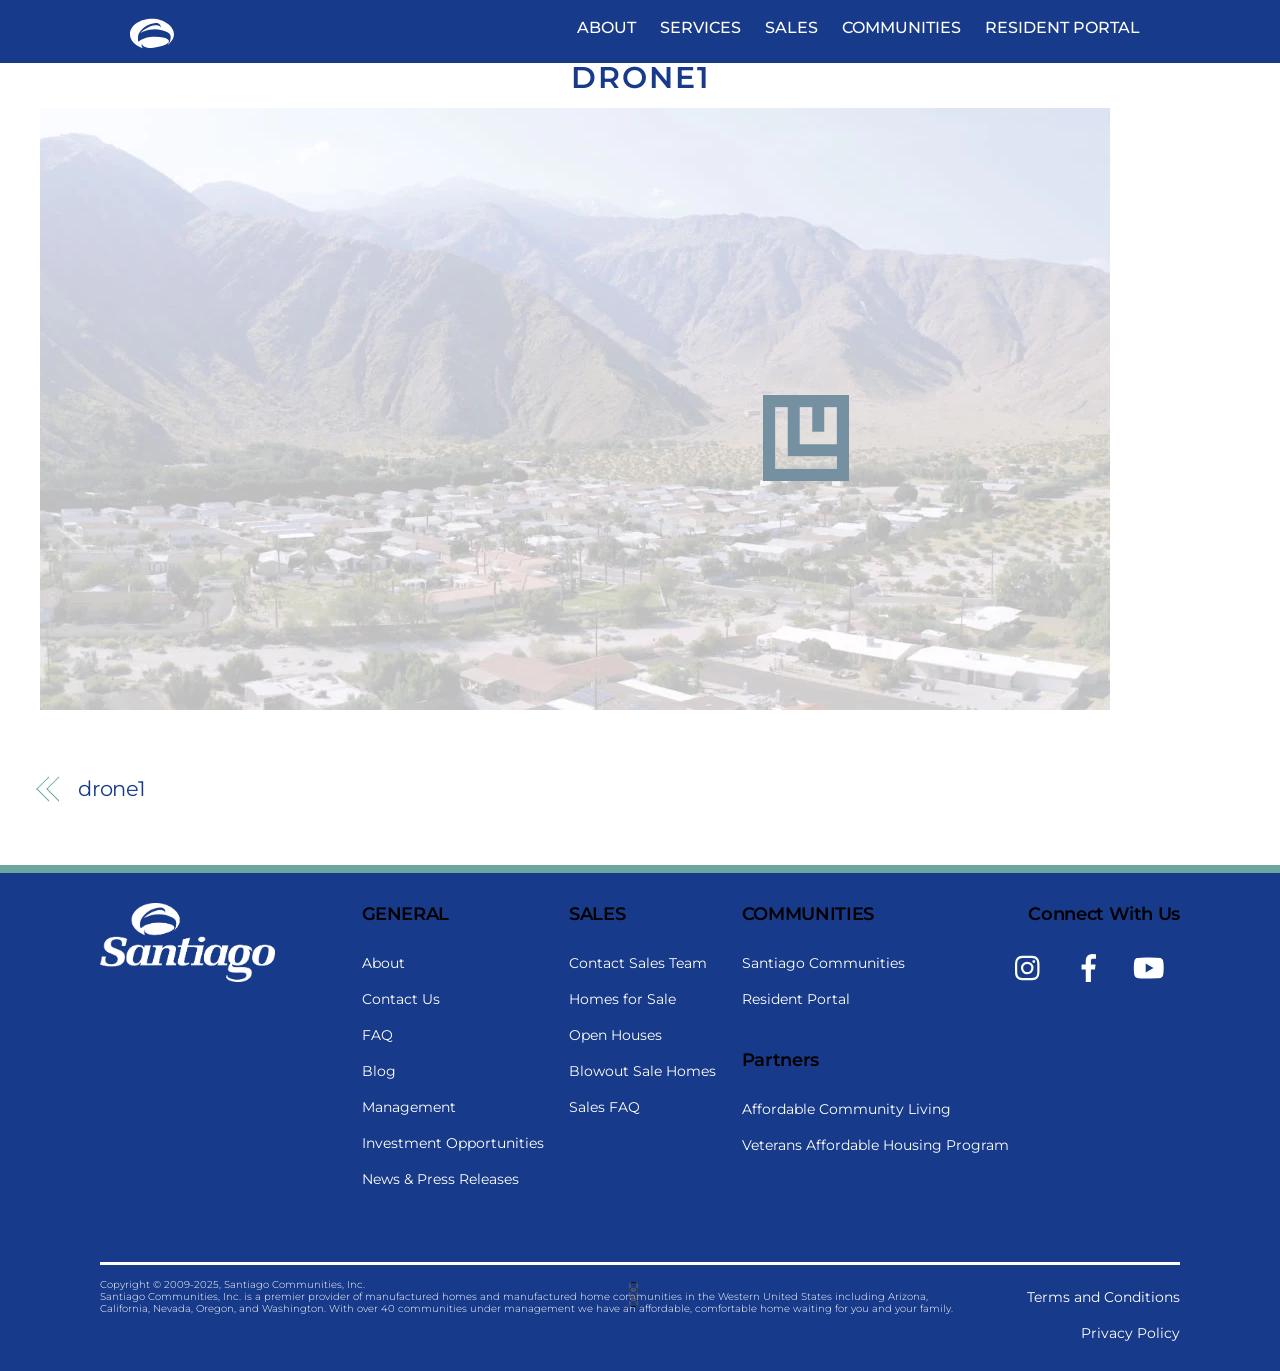 The image size is (1280, 1371). I want to click on ludwig brand logo, so click(806, 438).